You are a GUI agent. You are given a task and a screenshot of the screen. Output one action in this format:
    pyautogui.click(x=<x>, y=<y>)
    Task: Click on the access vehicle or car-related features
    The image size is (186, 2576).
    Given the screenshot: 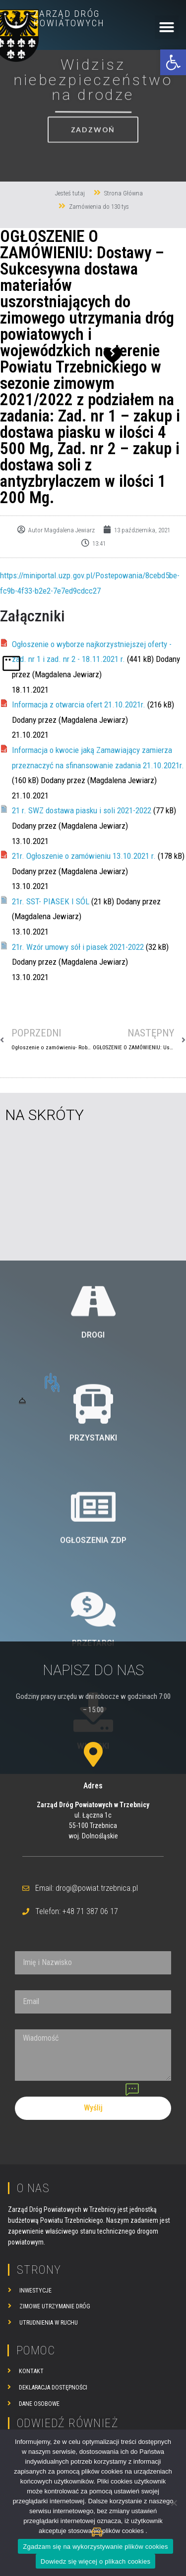 What is the action you would take?
    pyautogui.click(x=97, y=2532)
    